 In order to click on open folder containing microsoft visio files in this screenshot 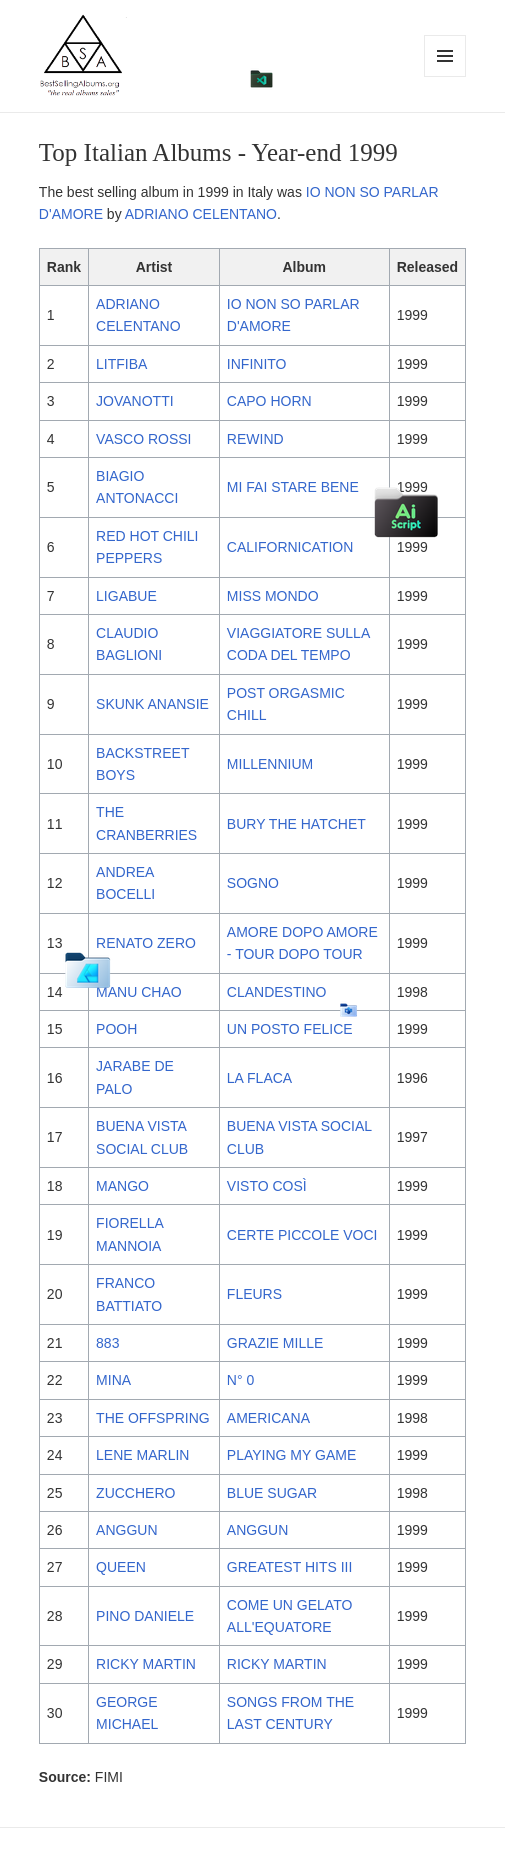, I will do `click(348, 1010)`.